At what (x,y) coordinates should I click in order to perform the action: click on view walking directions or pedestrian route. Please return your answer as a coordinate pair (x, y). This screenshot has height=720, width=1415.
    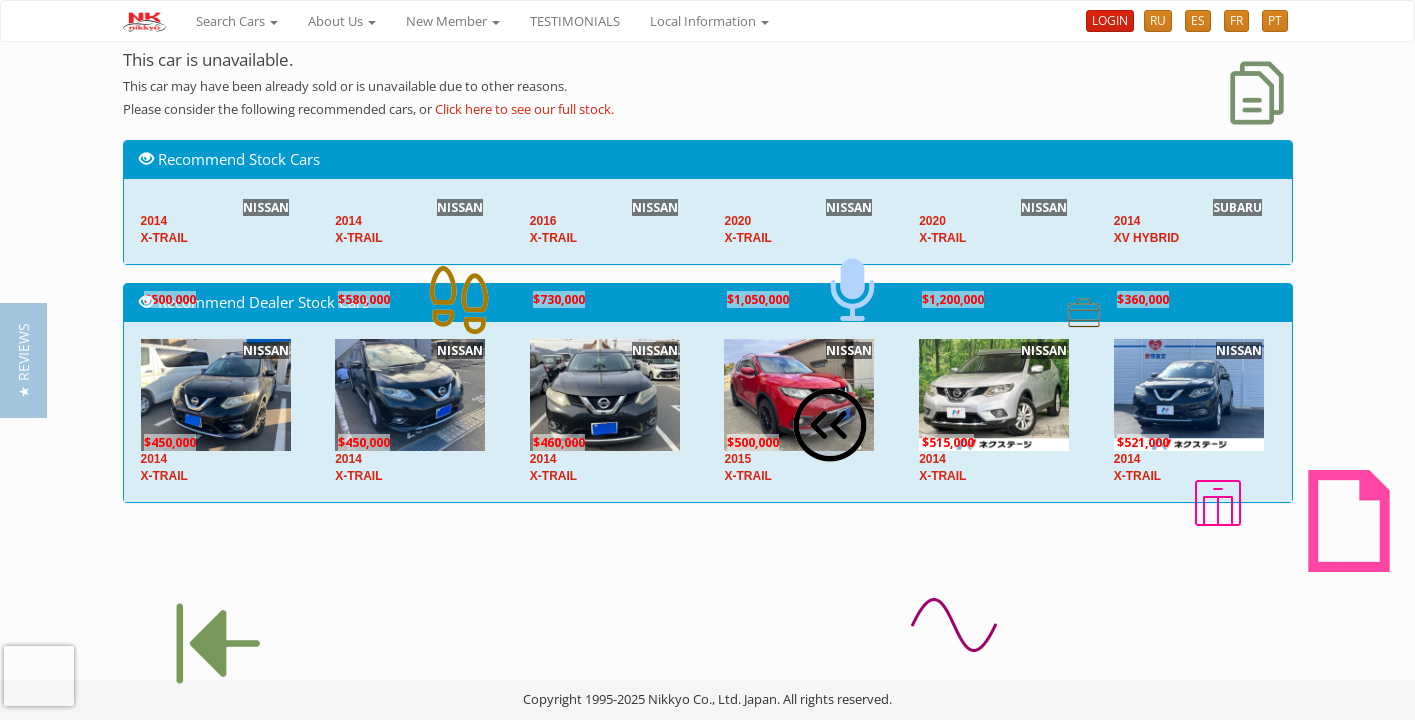
    Looking at the image, I should click on (459, 300).